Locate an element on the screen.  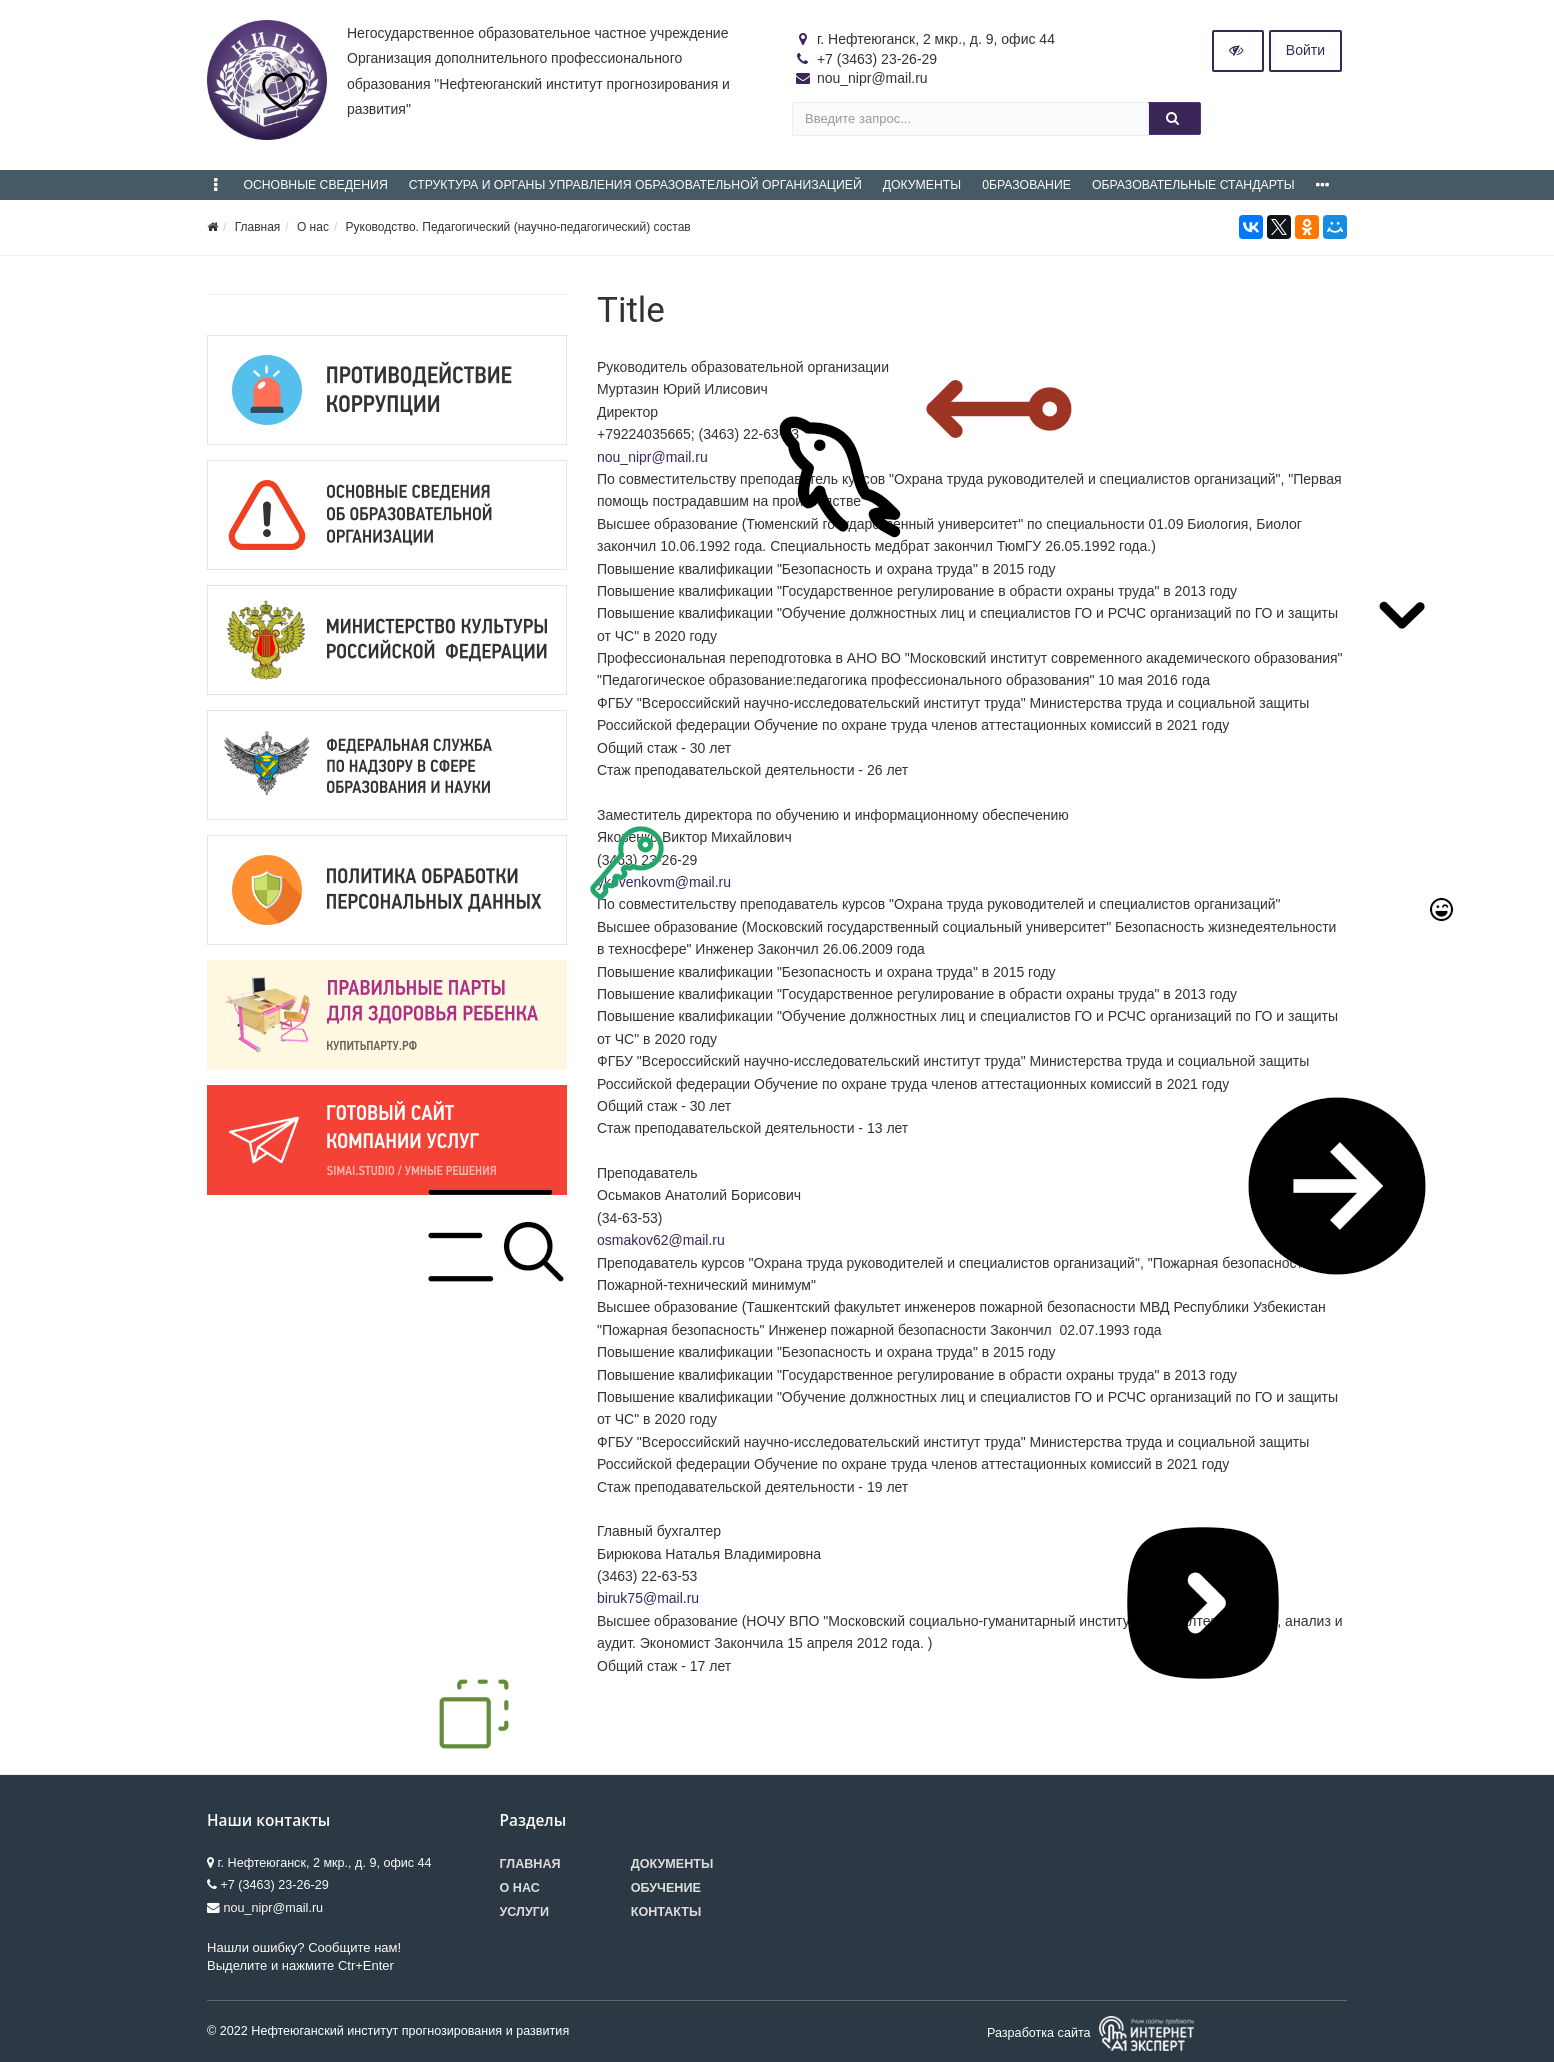
send selected element to background layer is located at coordinates (474, 1714).